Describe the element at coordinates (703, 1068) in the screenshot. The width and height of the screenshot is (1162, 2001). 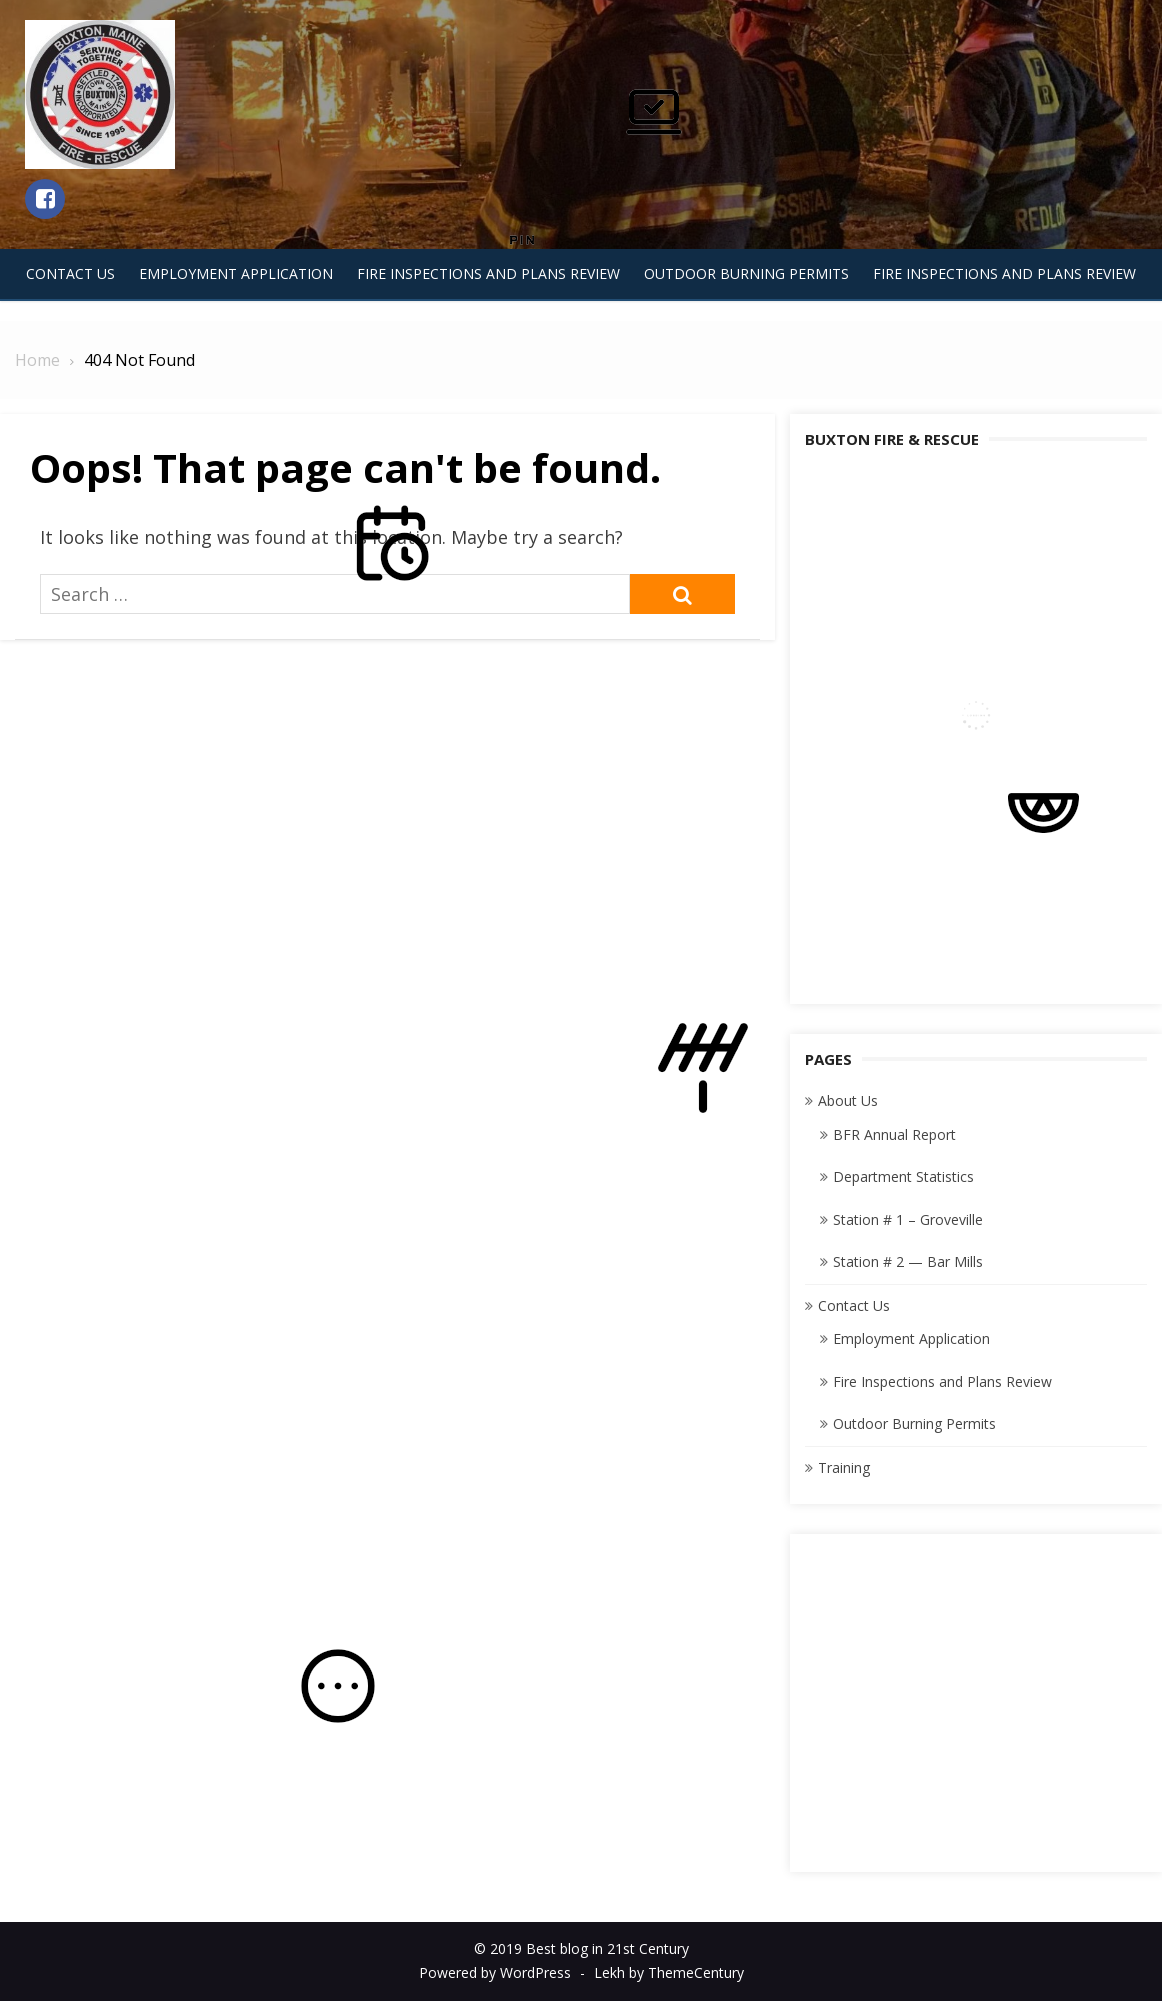
I see `indicates wireless signal or broadcast status` at that location.